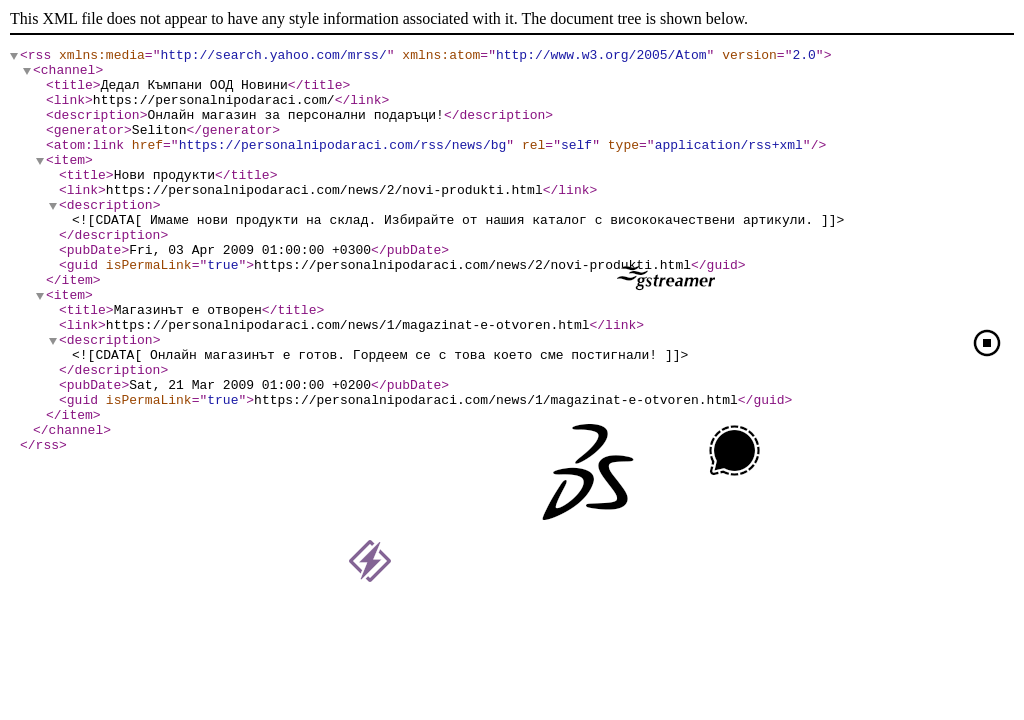 Image resolution: width=1024 pixels, height=720 pixels. Describe the element at coordinates (734, 450) in the screenshot. I see `open signal messenger app` at that location.